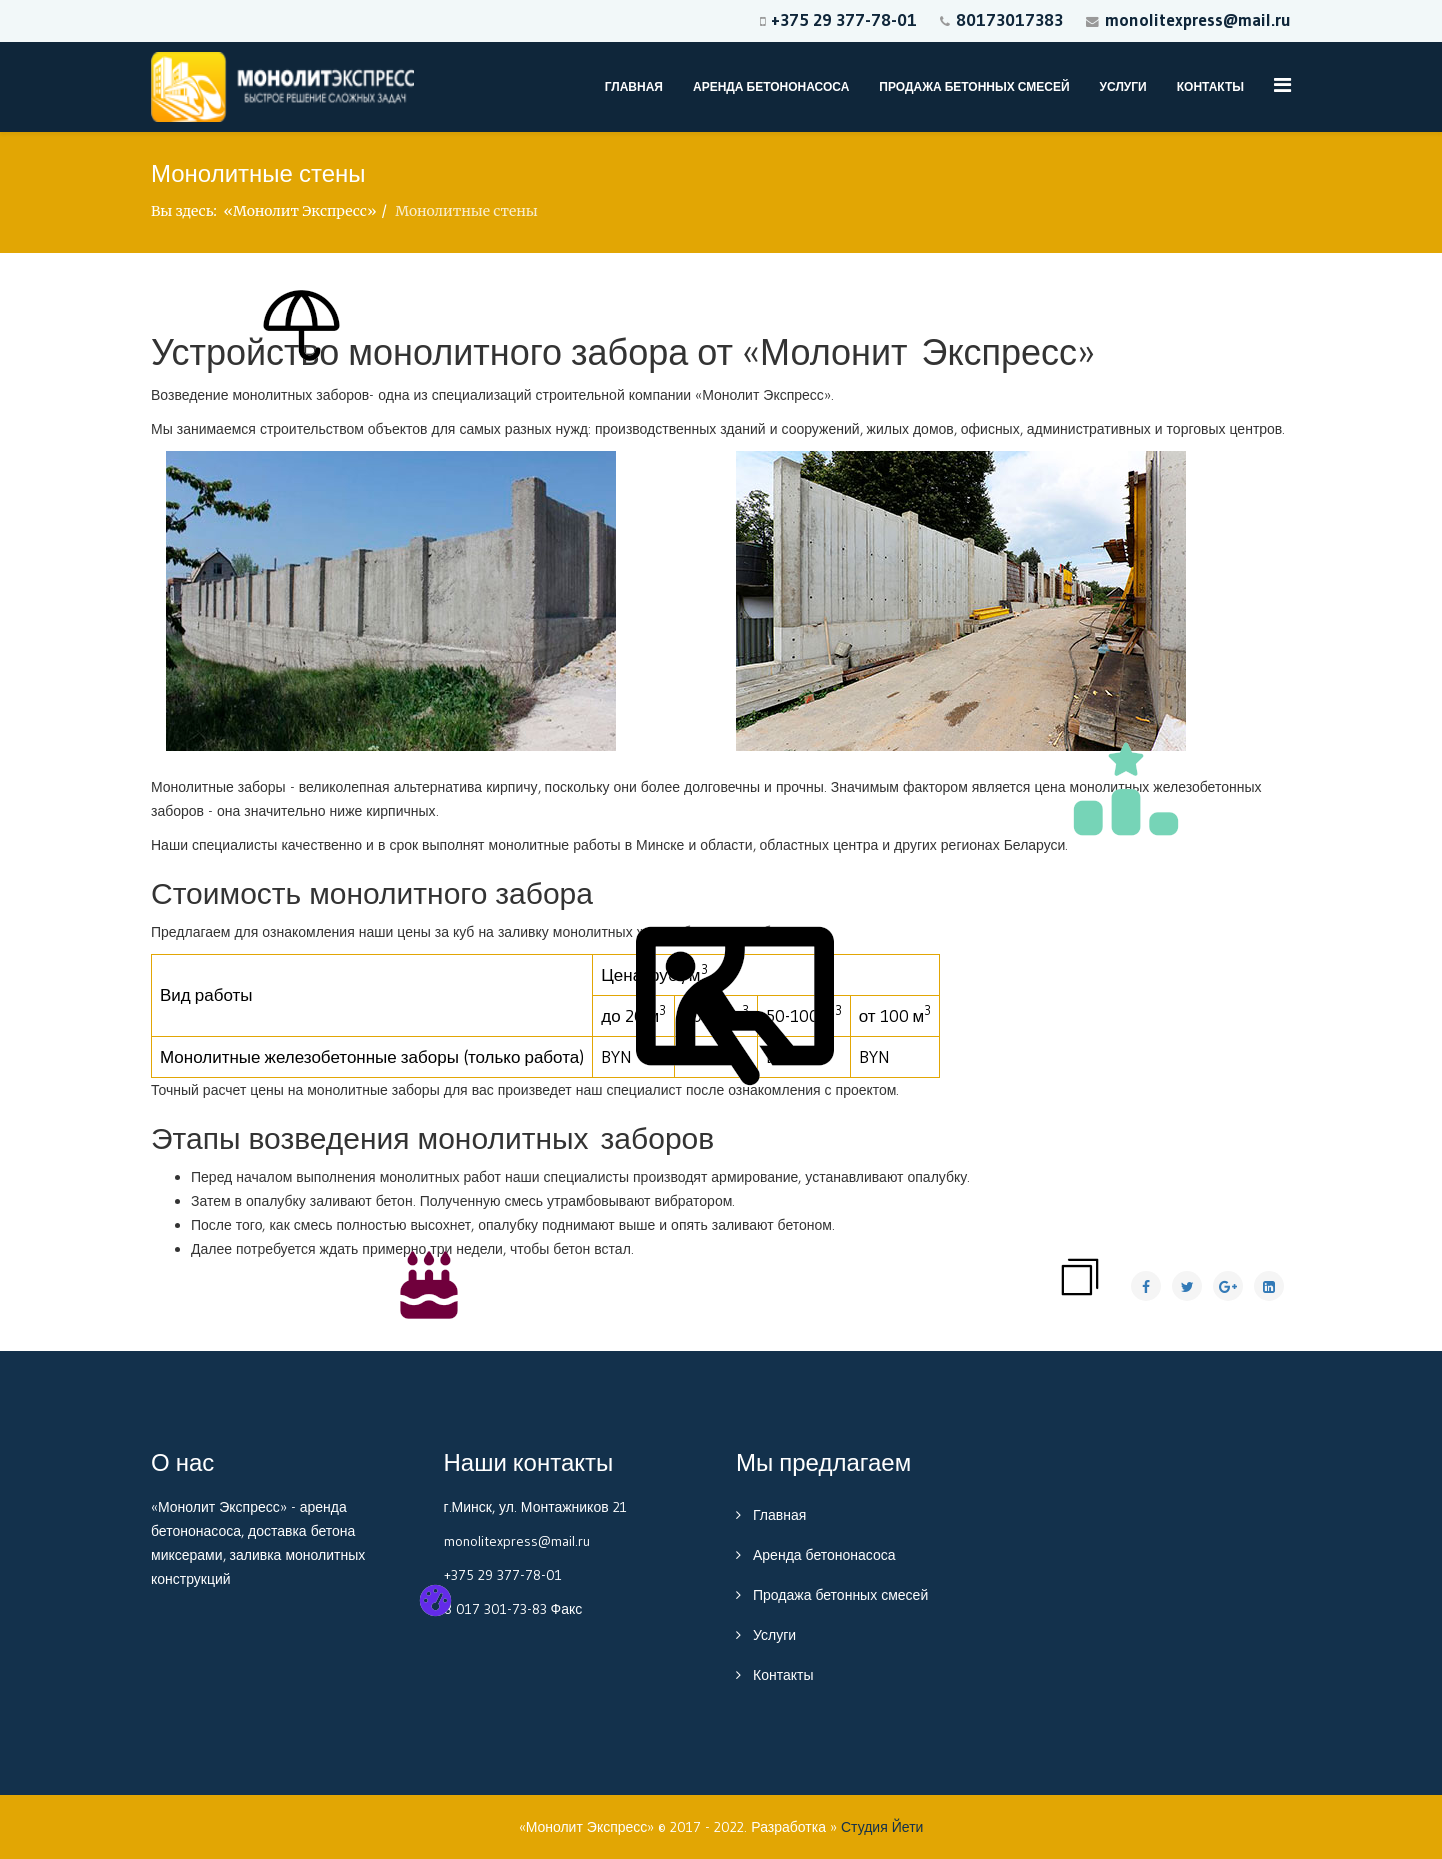 Image resolution: width=1442 pixels, height=1859 pixels. I want to click on view leaderboard rankings, so click(1126, 789).